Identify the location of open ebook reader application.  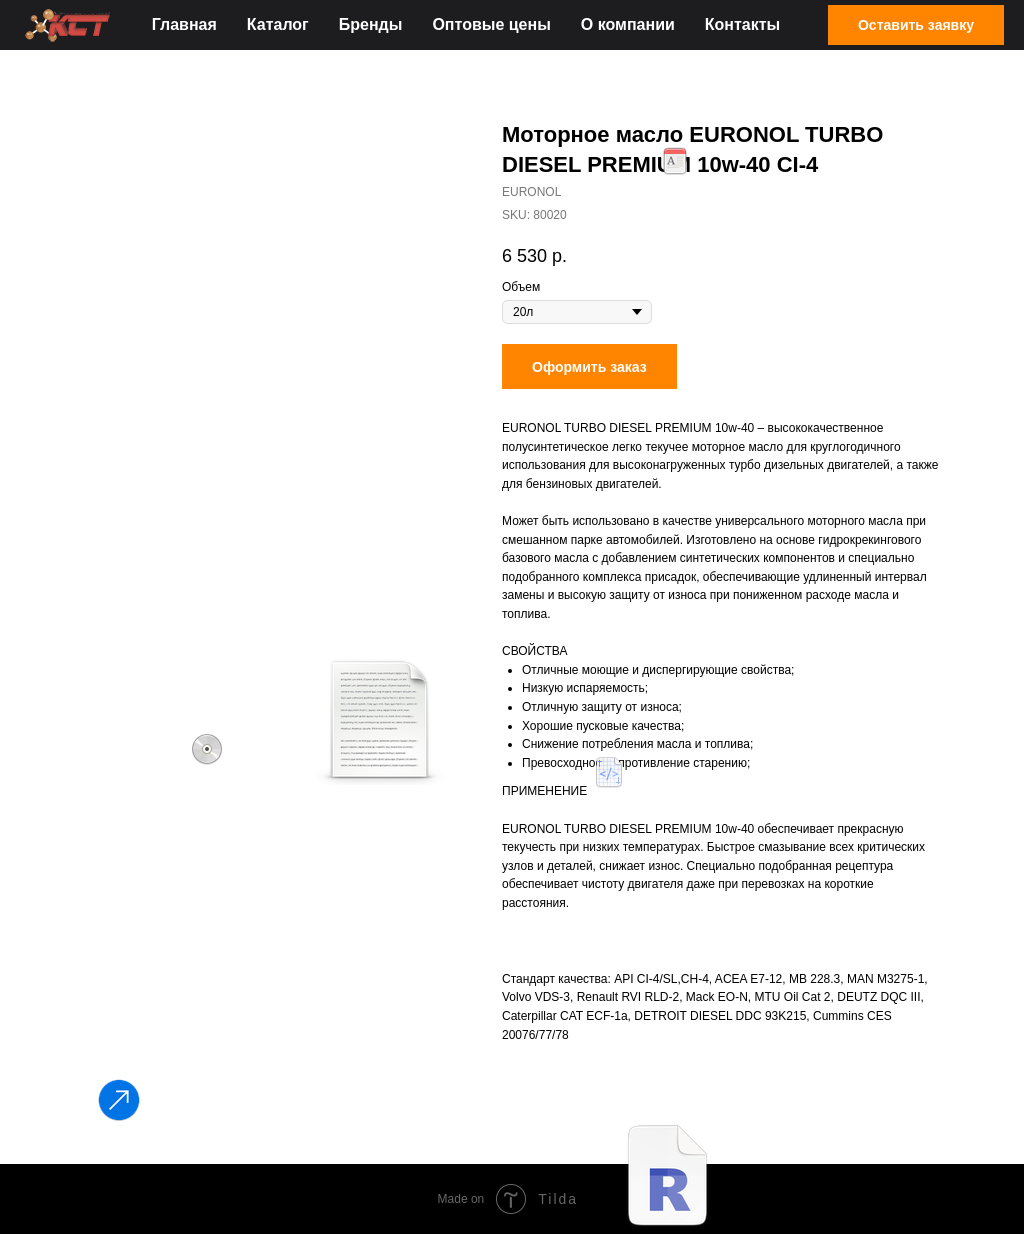
(675, 161).